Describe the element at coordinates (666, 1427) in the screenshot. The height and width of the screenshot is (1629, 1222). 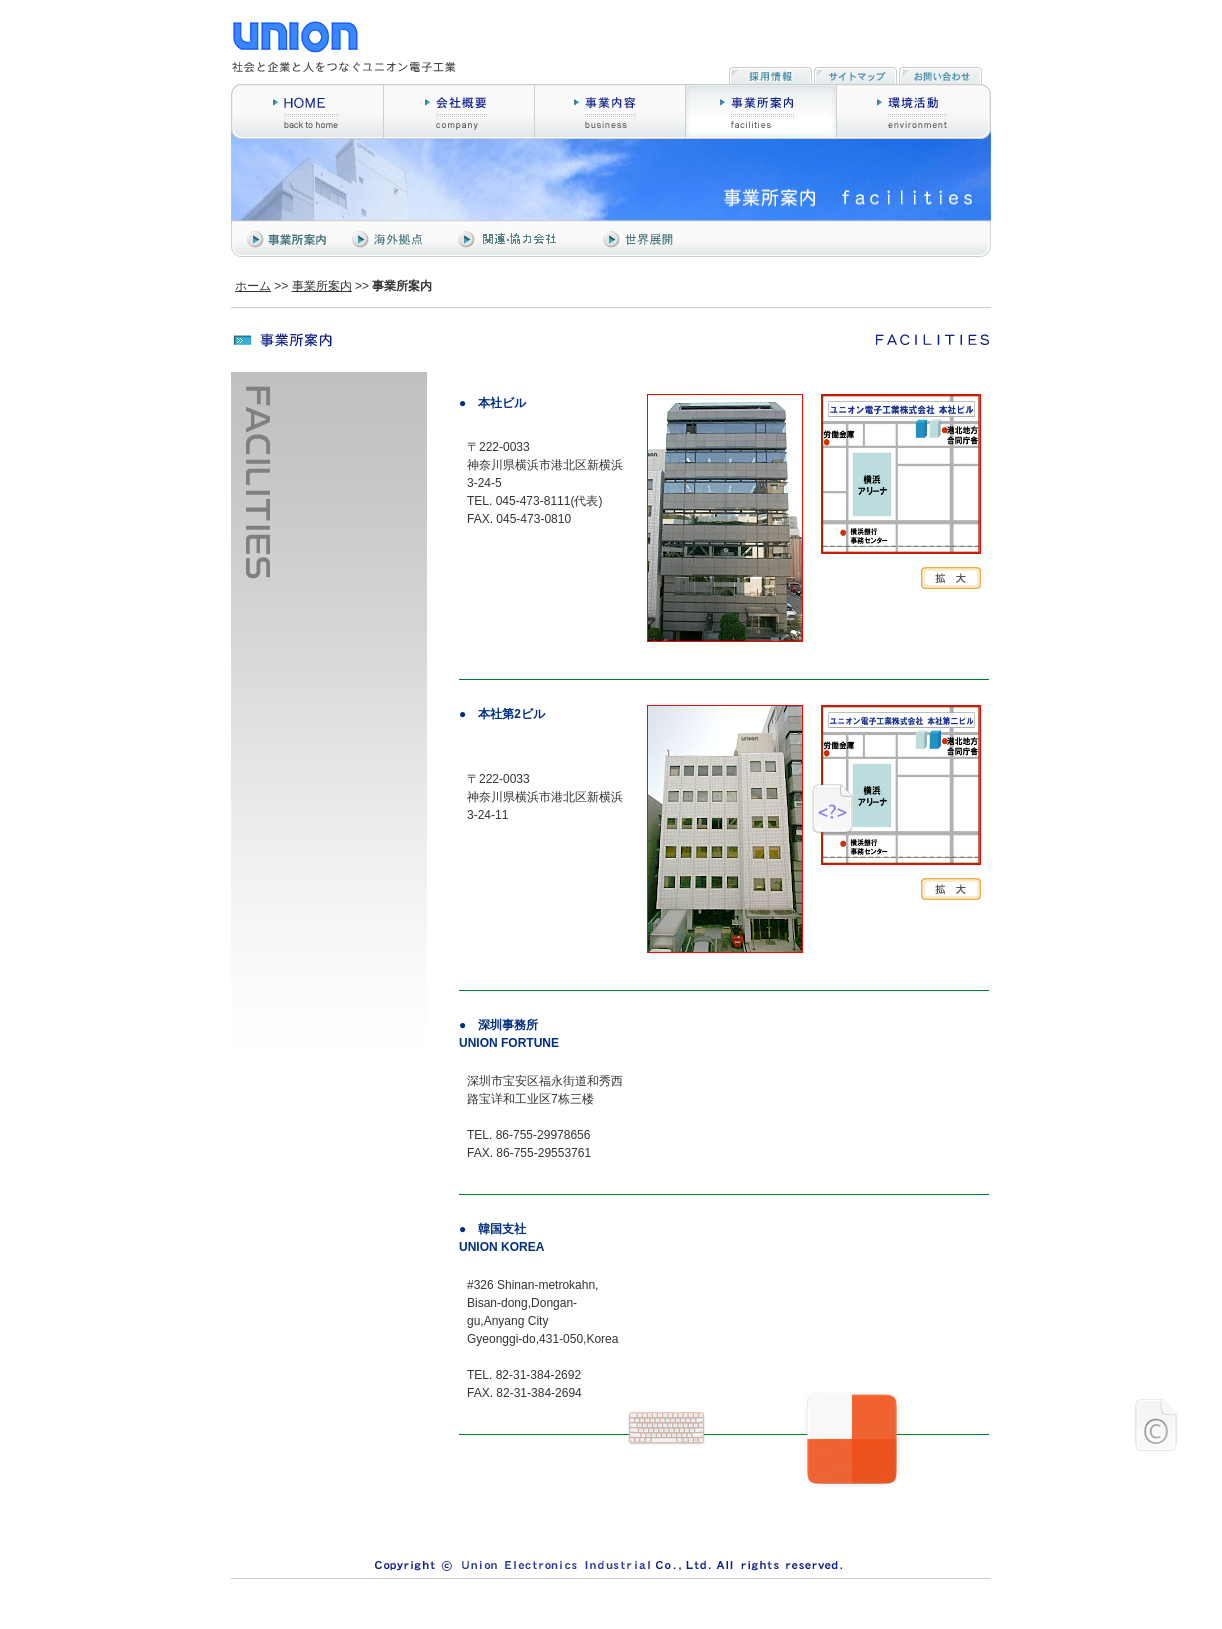
I see `connect to a bluetooth keyboard` at that location.